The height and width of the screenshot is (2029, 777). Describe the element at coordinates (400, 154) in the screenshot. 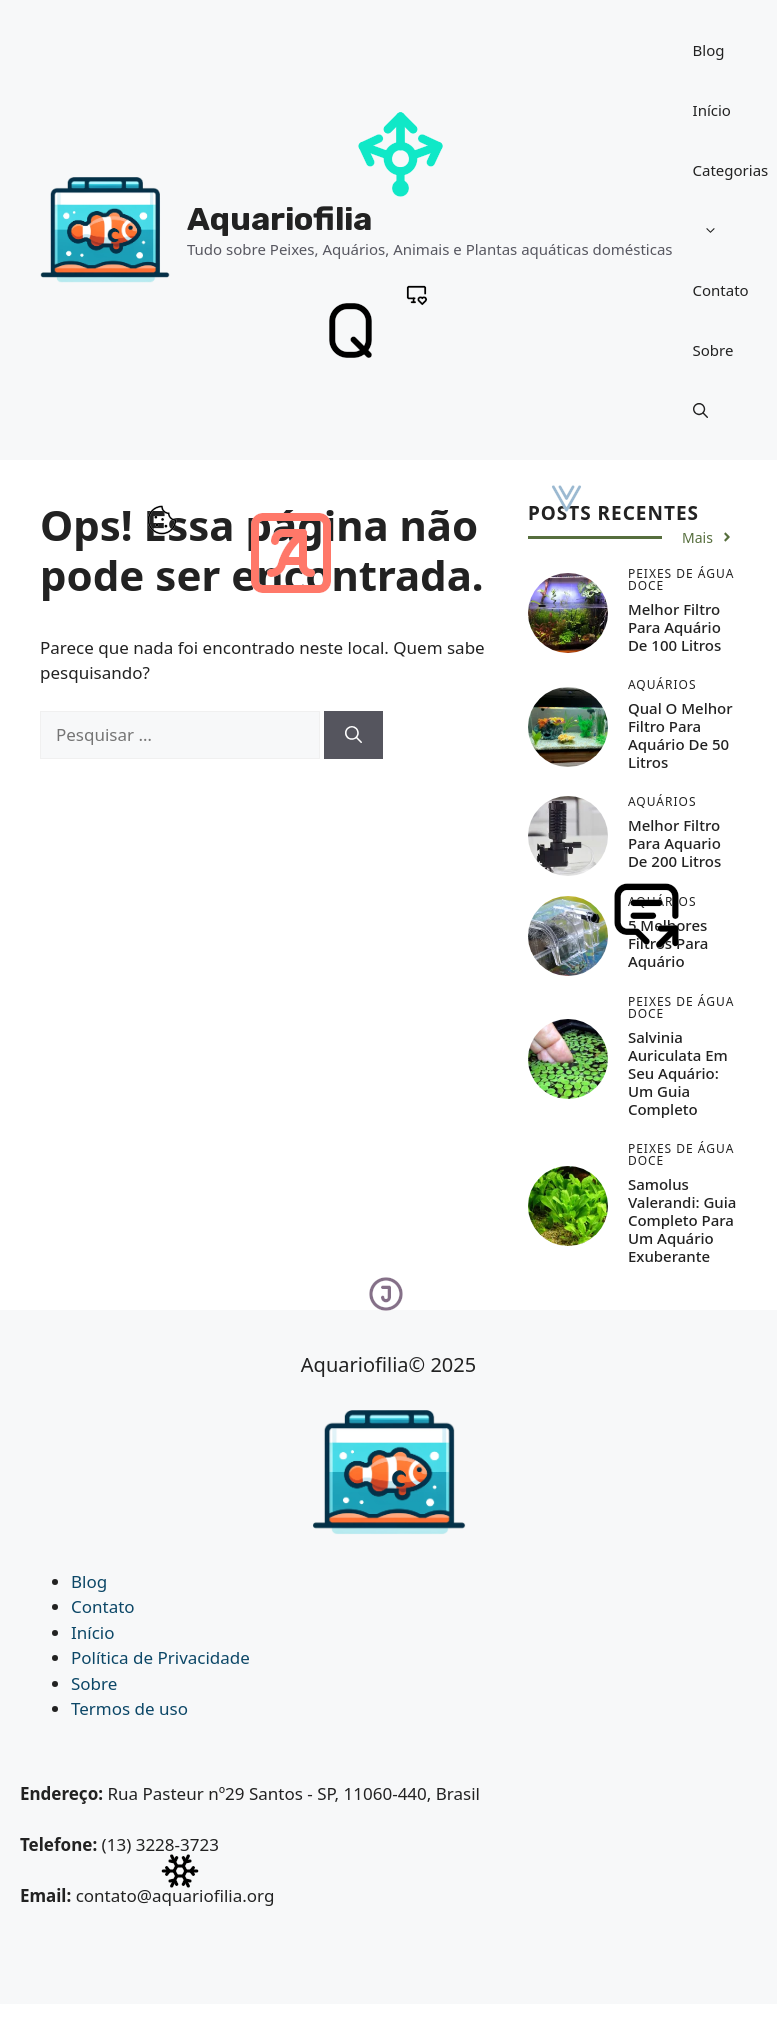

I see `configure load balancer settings` at that location.